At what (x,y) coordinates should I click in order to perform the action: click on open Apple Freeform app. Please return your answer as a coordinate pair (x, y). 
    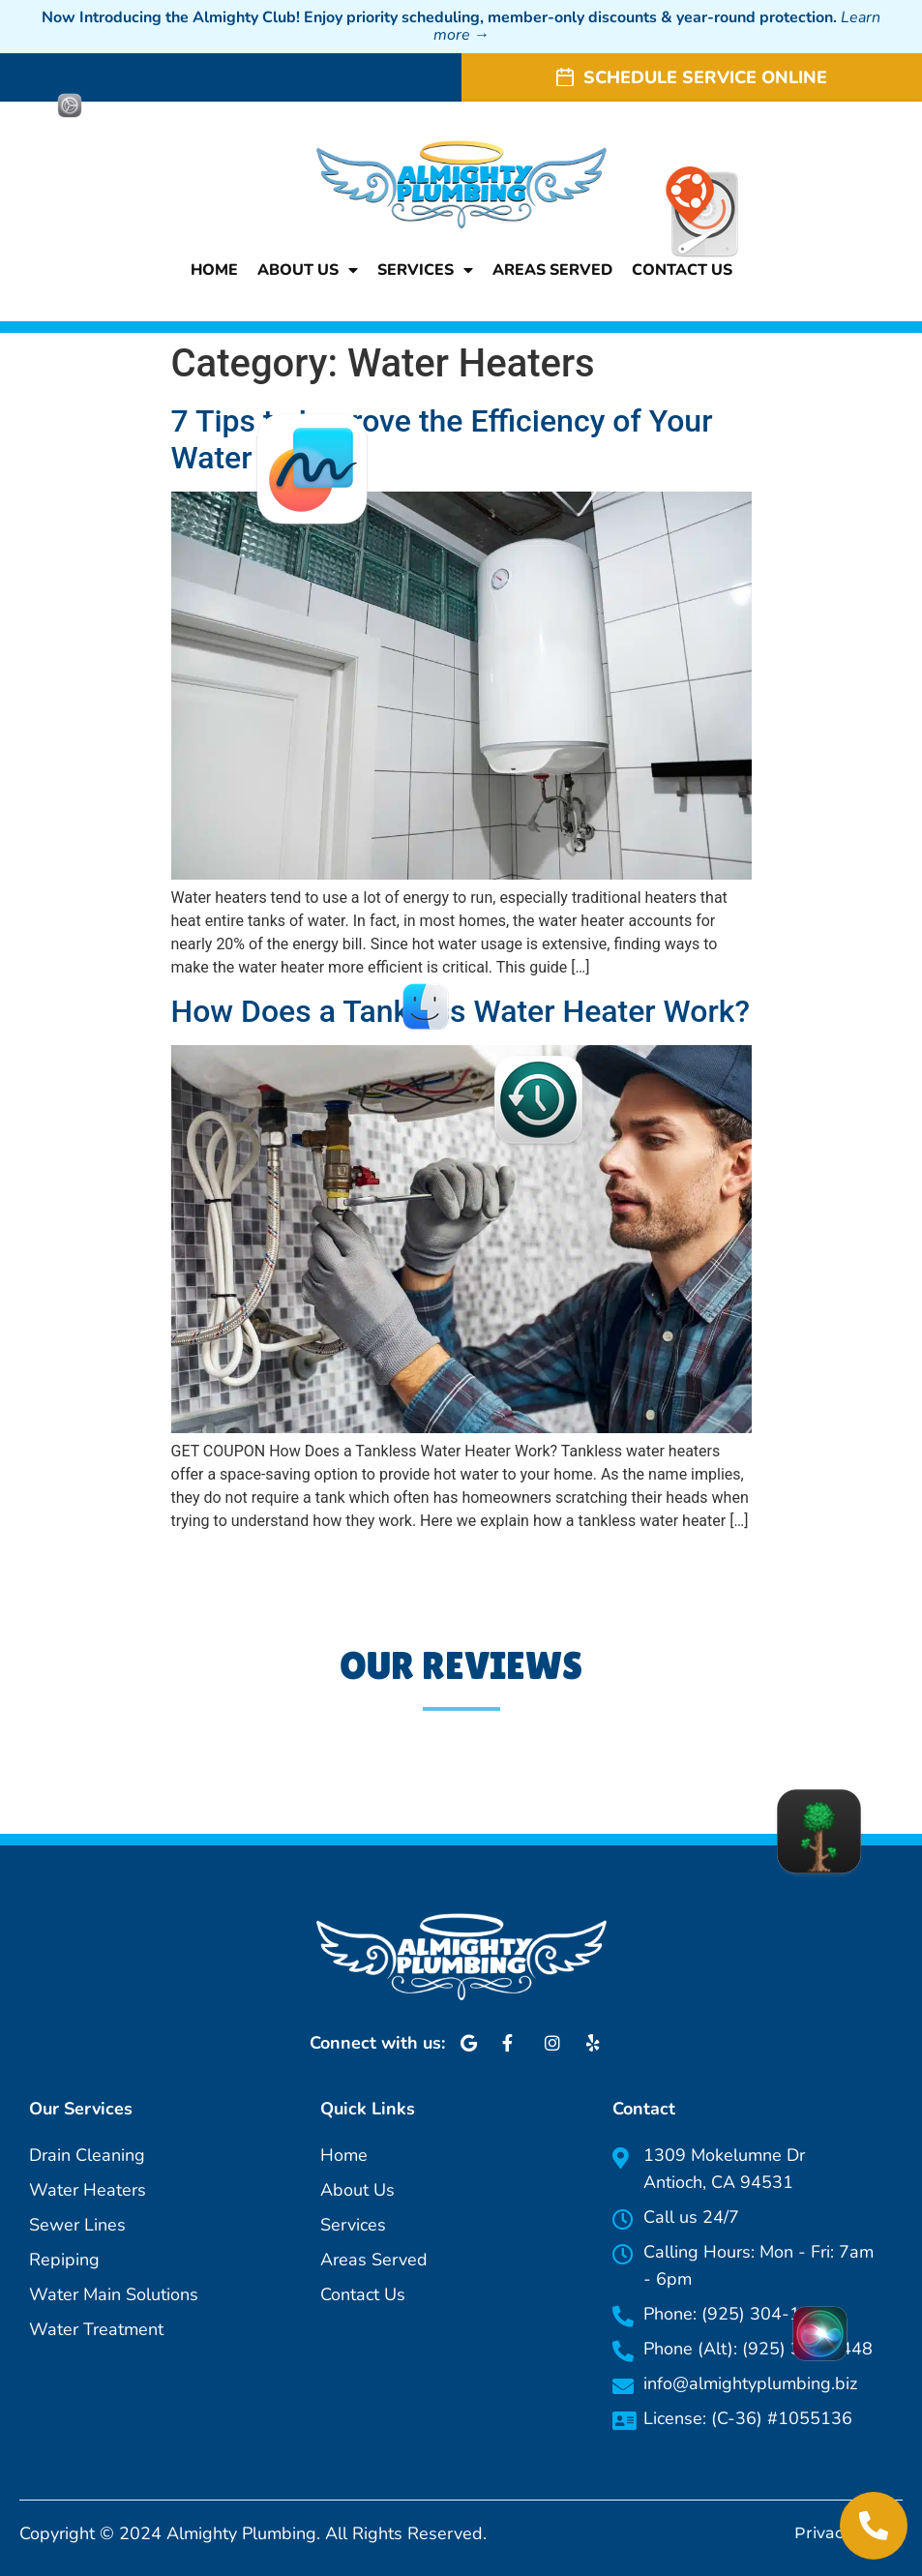
    Looking at the image, I should click on (312, 468).